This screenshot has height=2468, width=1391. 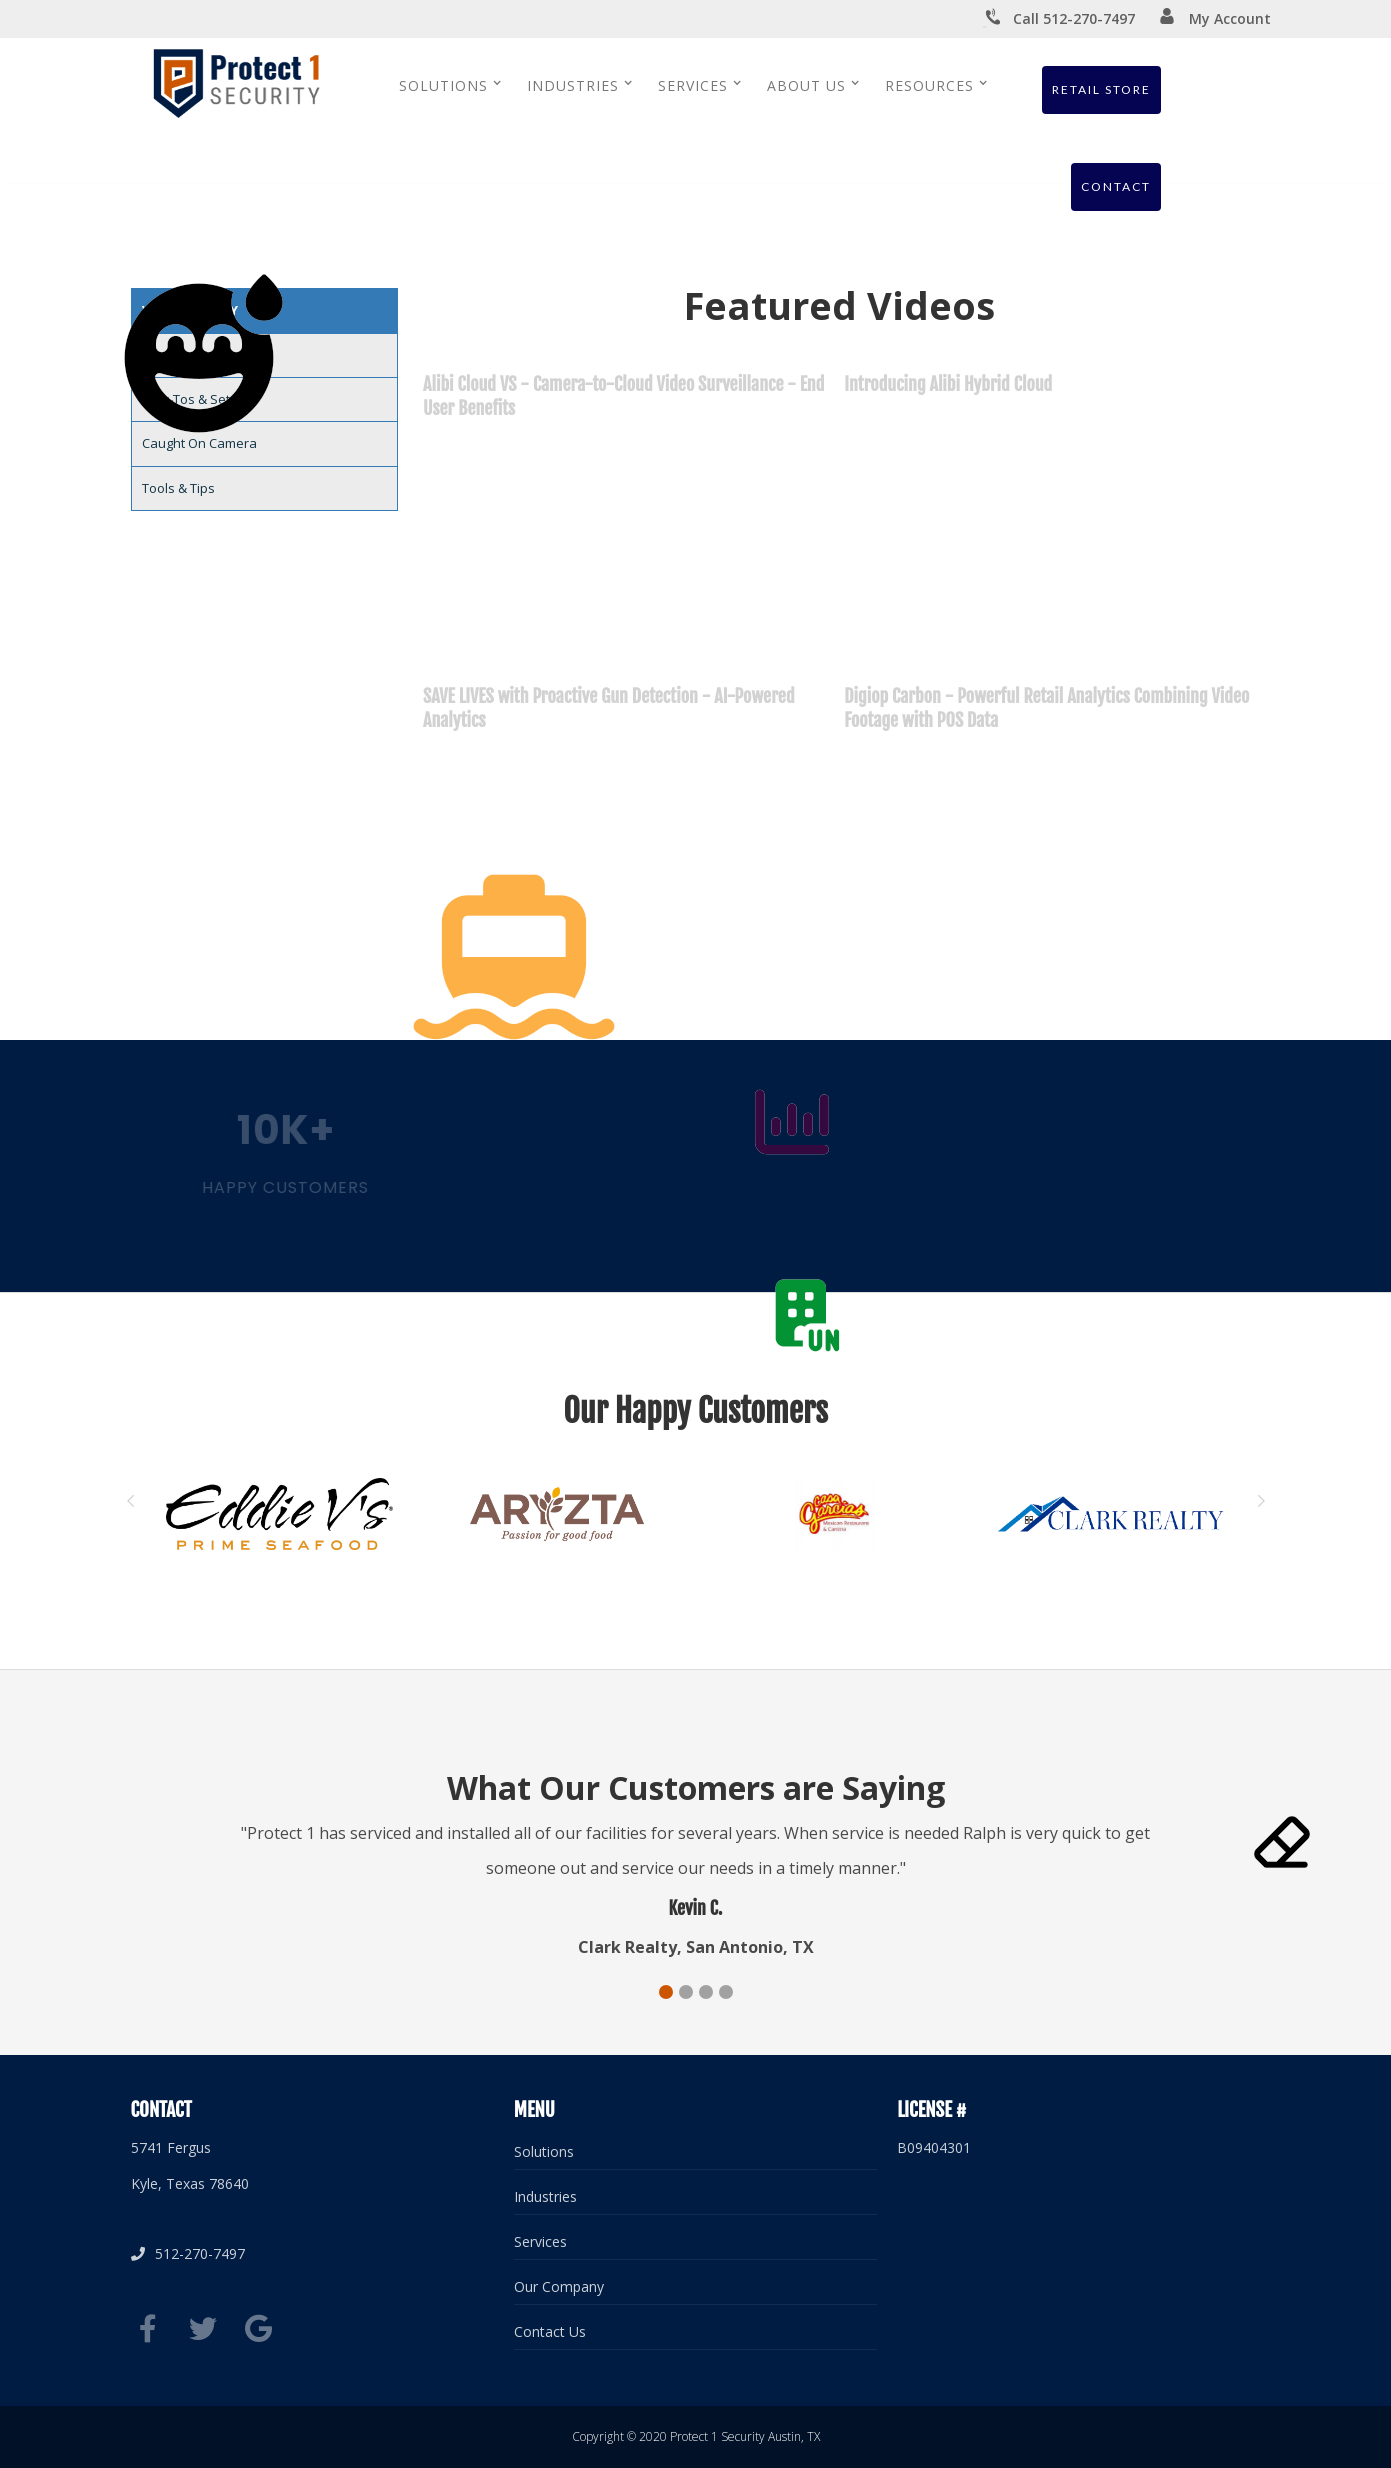 I want to click on indicates nervous or awkward reaction, so click(x=199, y=358).